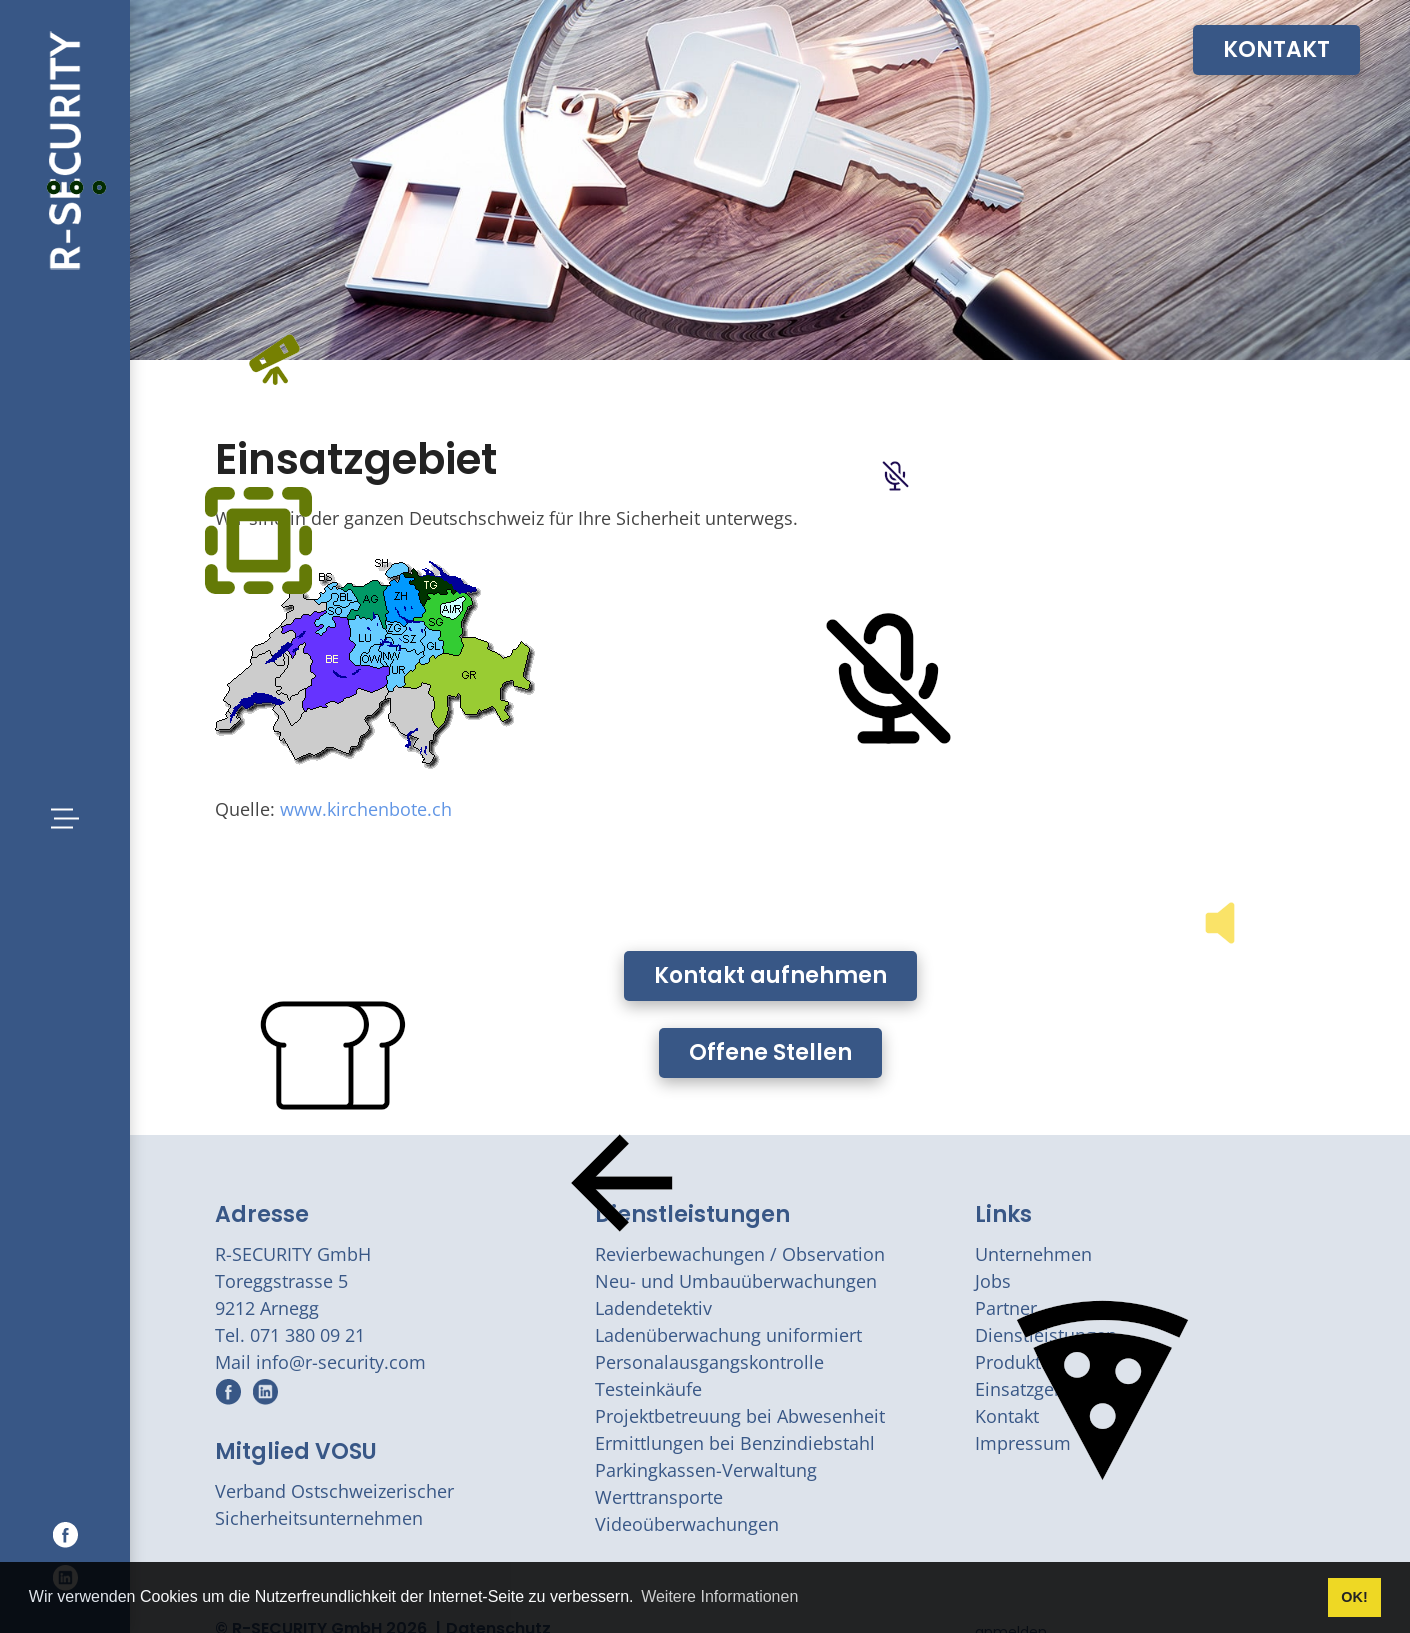 Image resolution: width=1410 pixels, height=1633 pixels. What do you see at coordinates (1220, 923) in the screenshot?
I see `mute audio or sound` at bounding box center [1220, 923].